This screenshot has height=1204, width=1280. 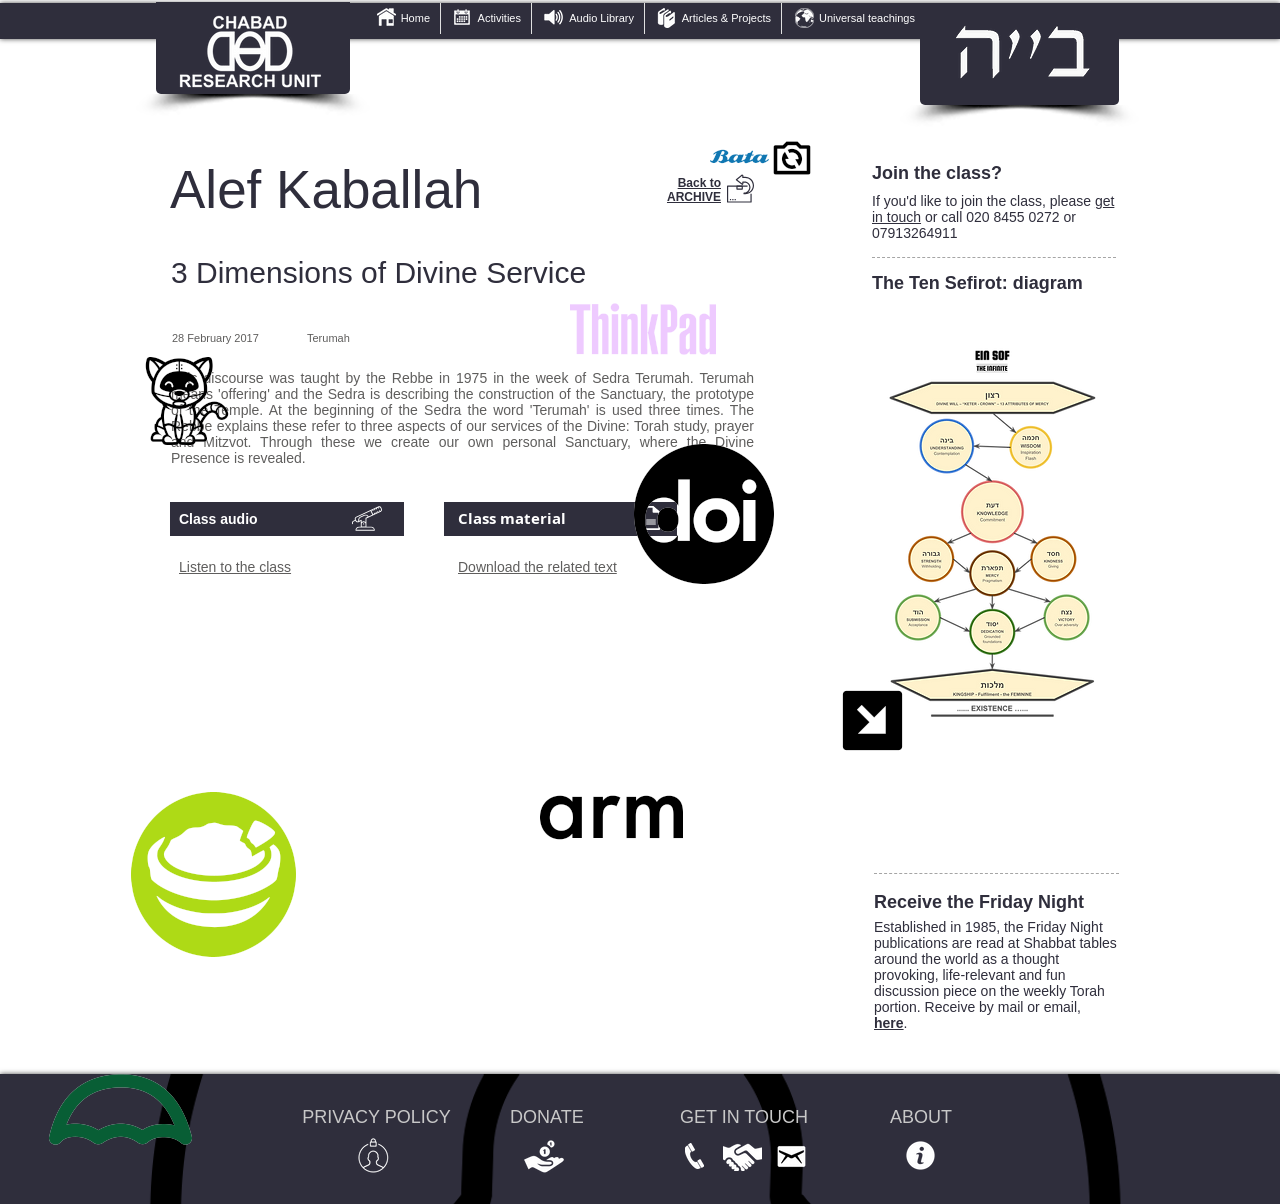 What do you see at coordinates (792, 158) in the screenshot?
I see `switch between front and rear camera` at bounding box center [792, 158].